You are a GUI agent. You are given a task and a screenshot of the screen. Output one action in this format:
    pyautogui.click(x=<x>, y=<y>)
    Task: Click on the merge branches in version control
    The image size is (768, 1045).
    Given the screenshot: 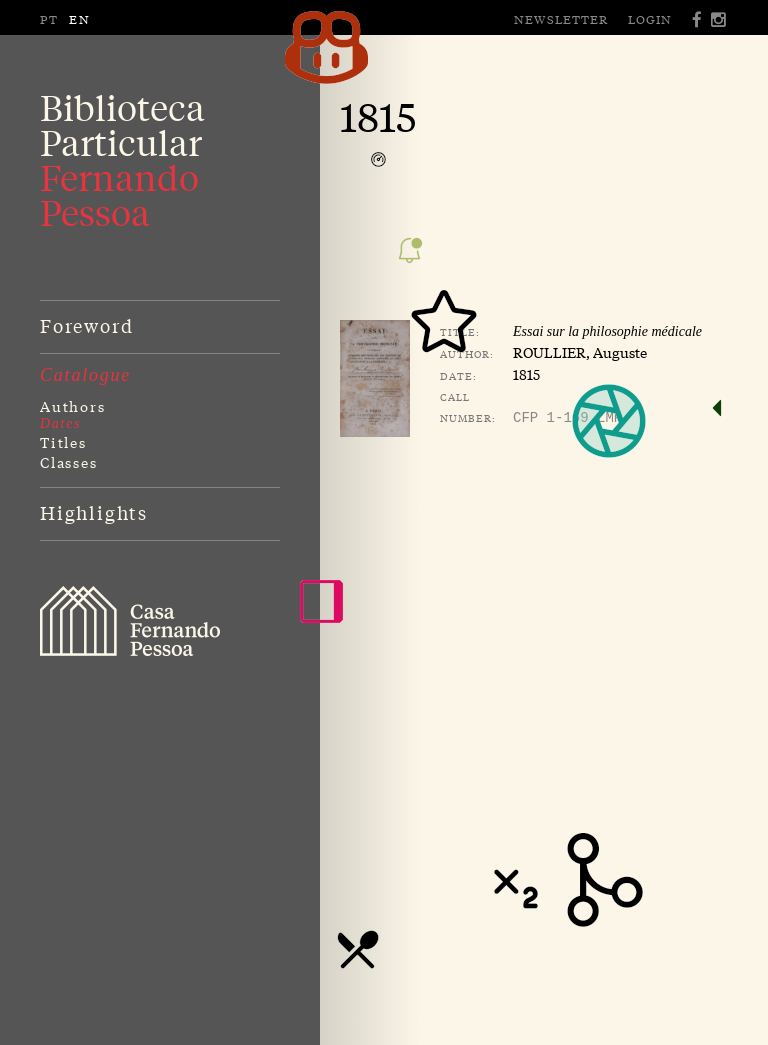 What is the action you would take?
    pyautogui.click(x=605, y=883)
    